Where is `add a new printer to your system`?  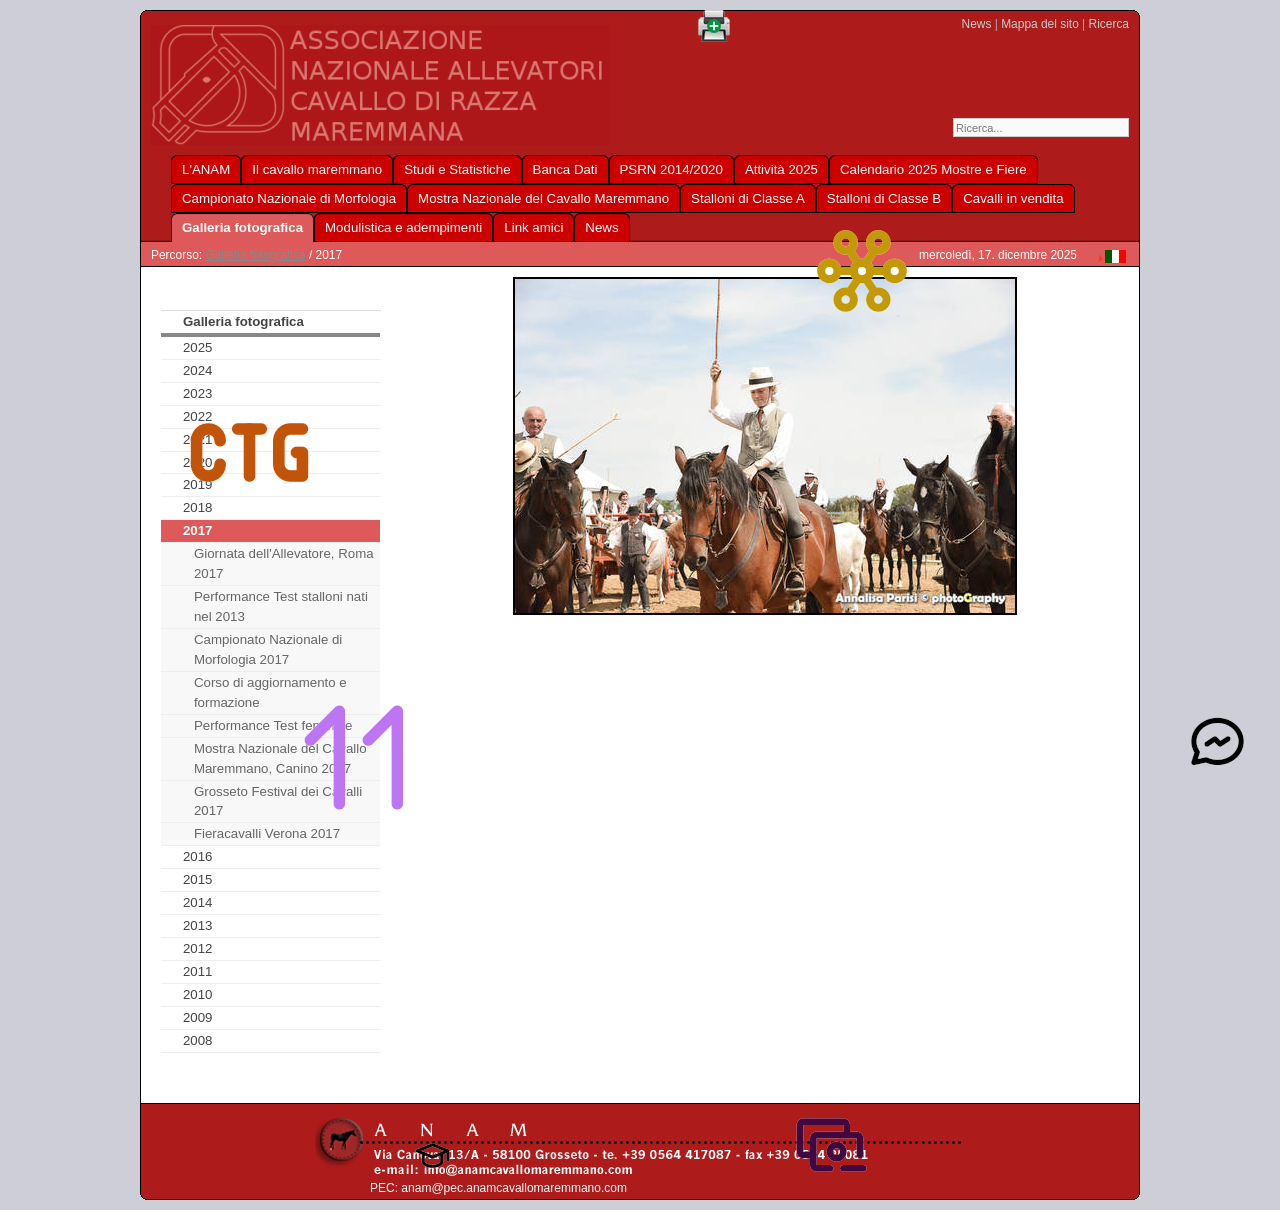 add a new printer to your system is located at coordinates (714, 26).